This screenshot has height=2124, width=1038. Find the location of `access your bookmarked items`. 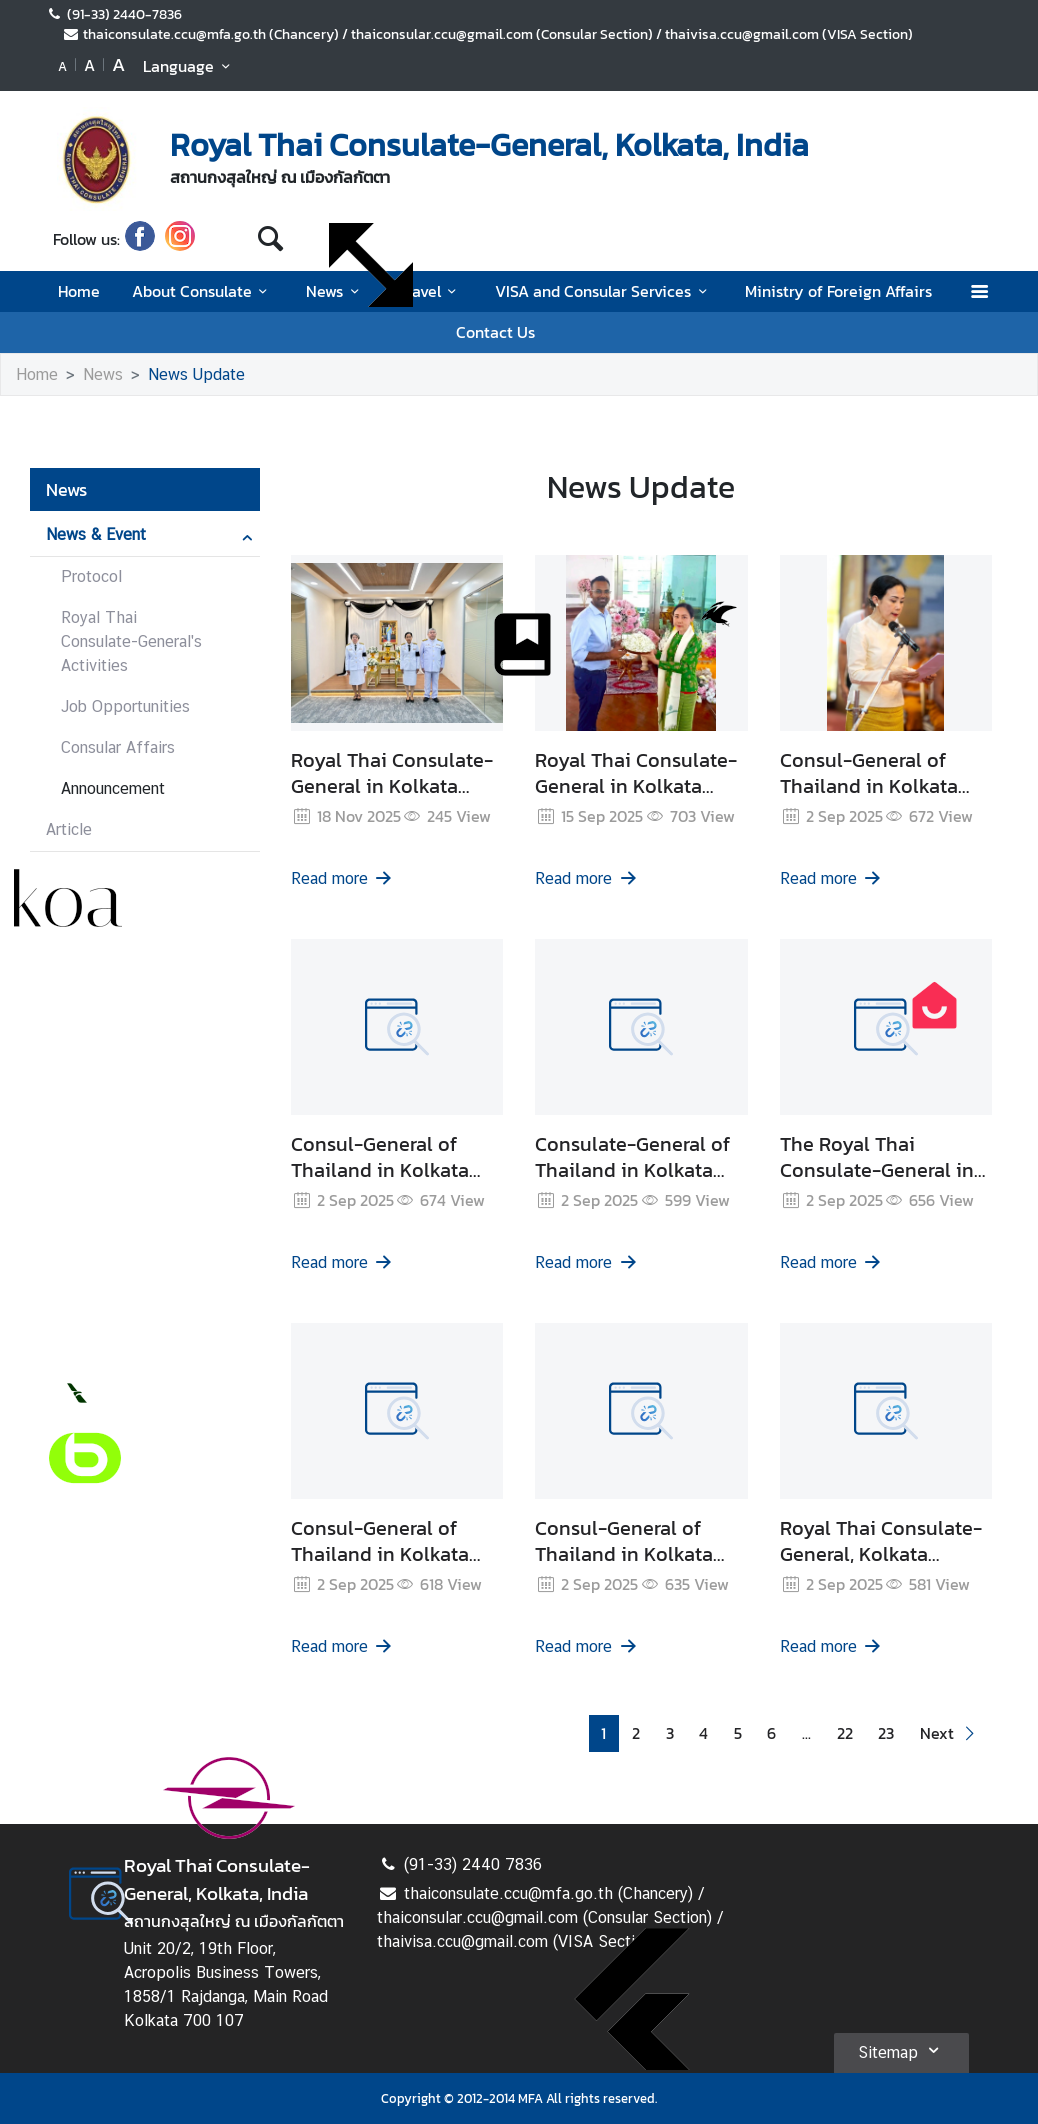

access your bookmarked items is located at coordinates (522, 644).